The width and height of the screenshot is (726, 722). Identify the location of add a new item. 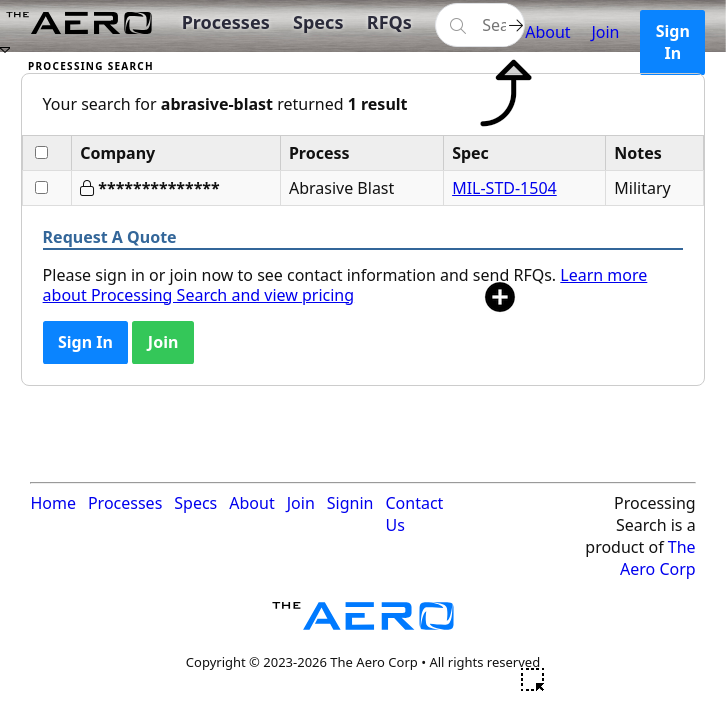
(500, 297).